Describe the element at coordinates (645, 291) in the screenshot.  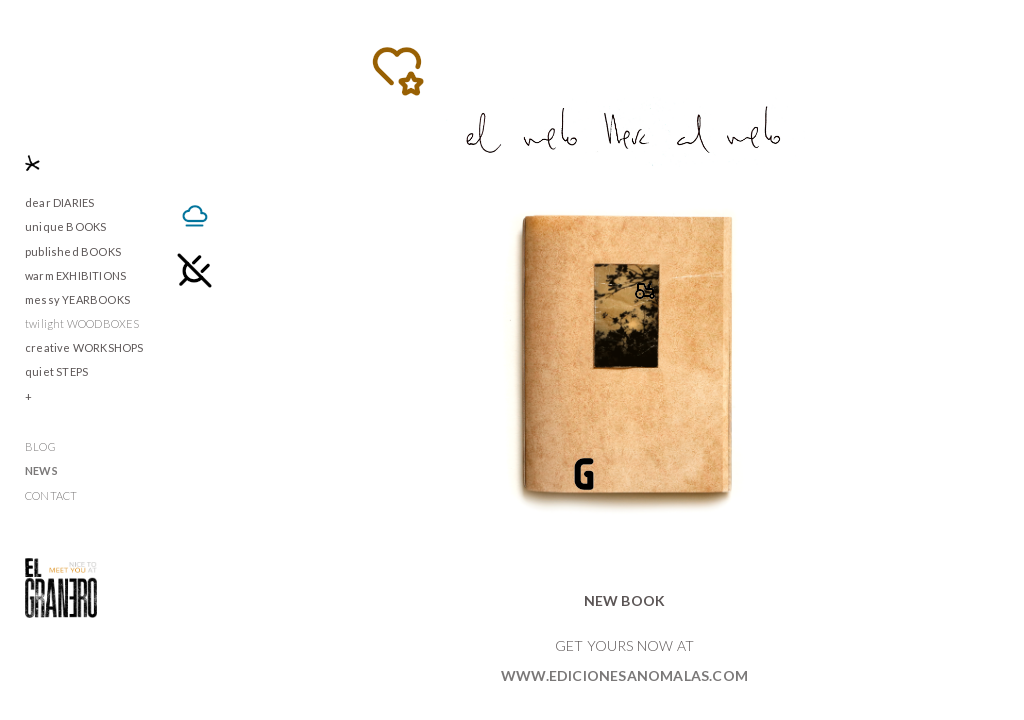
I see `access farming or agricultural features` at that location.